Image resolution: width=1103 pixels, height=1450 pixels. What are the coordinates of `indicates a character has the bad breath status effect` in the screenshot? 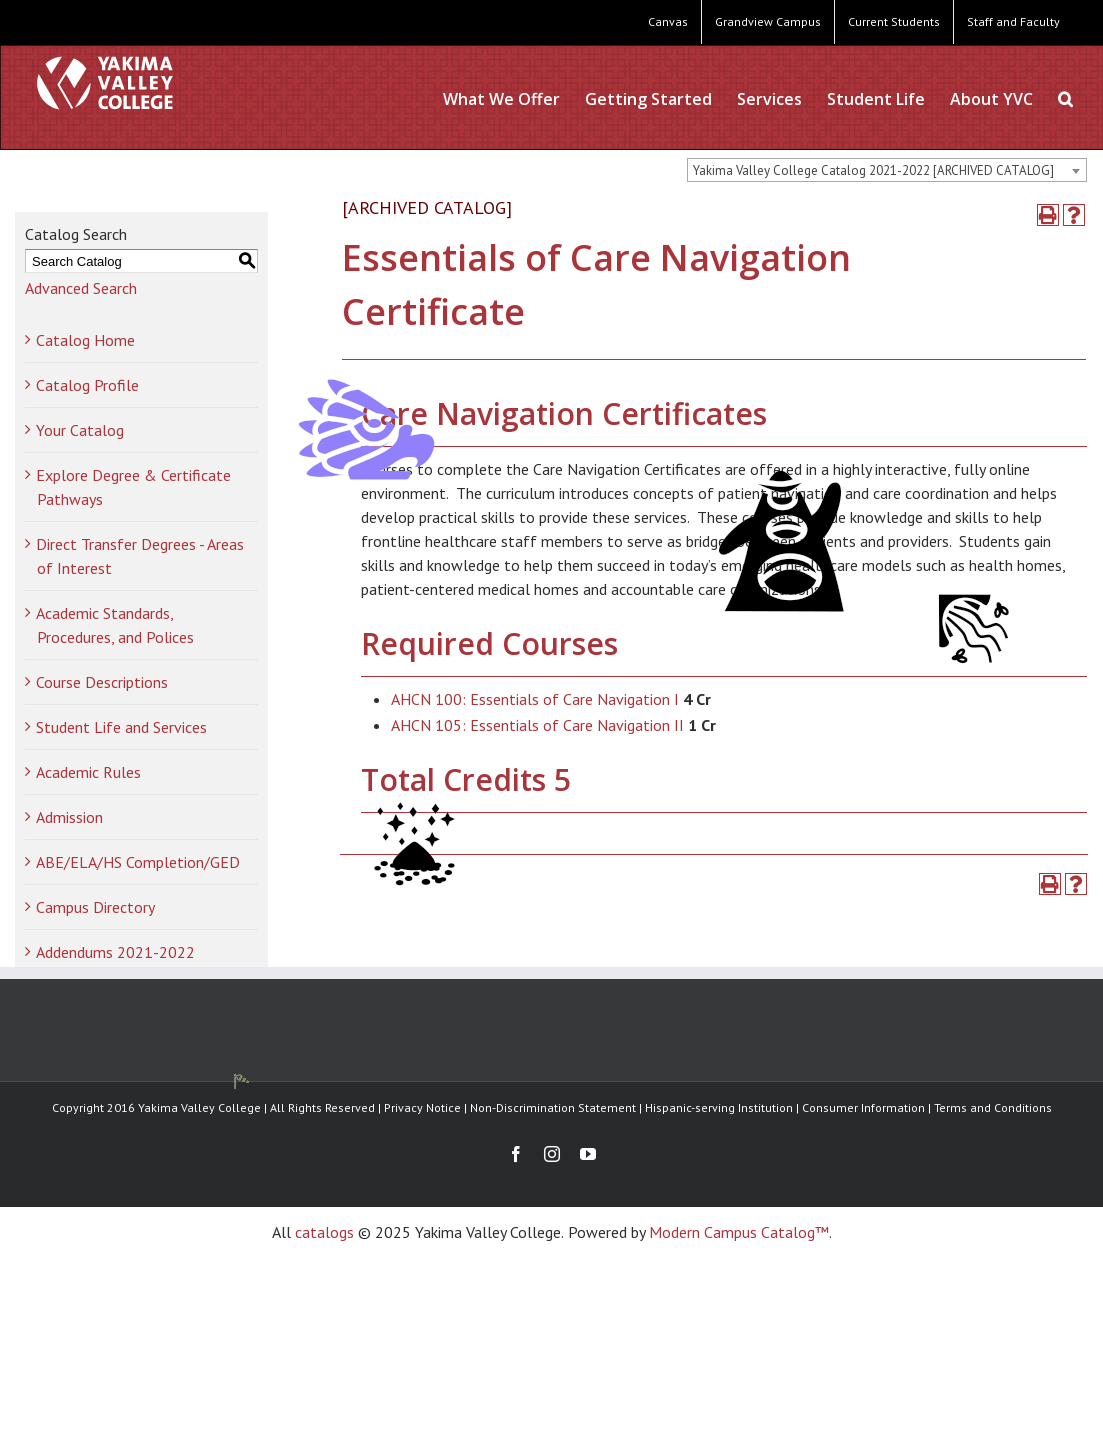 It's located at (974, 630).